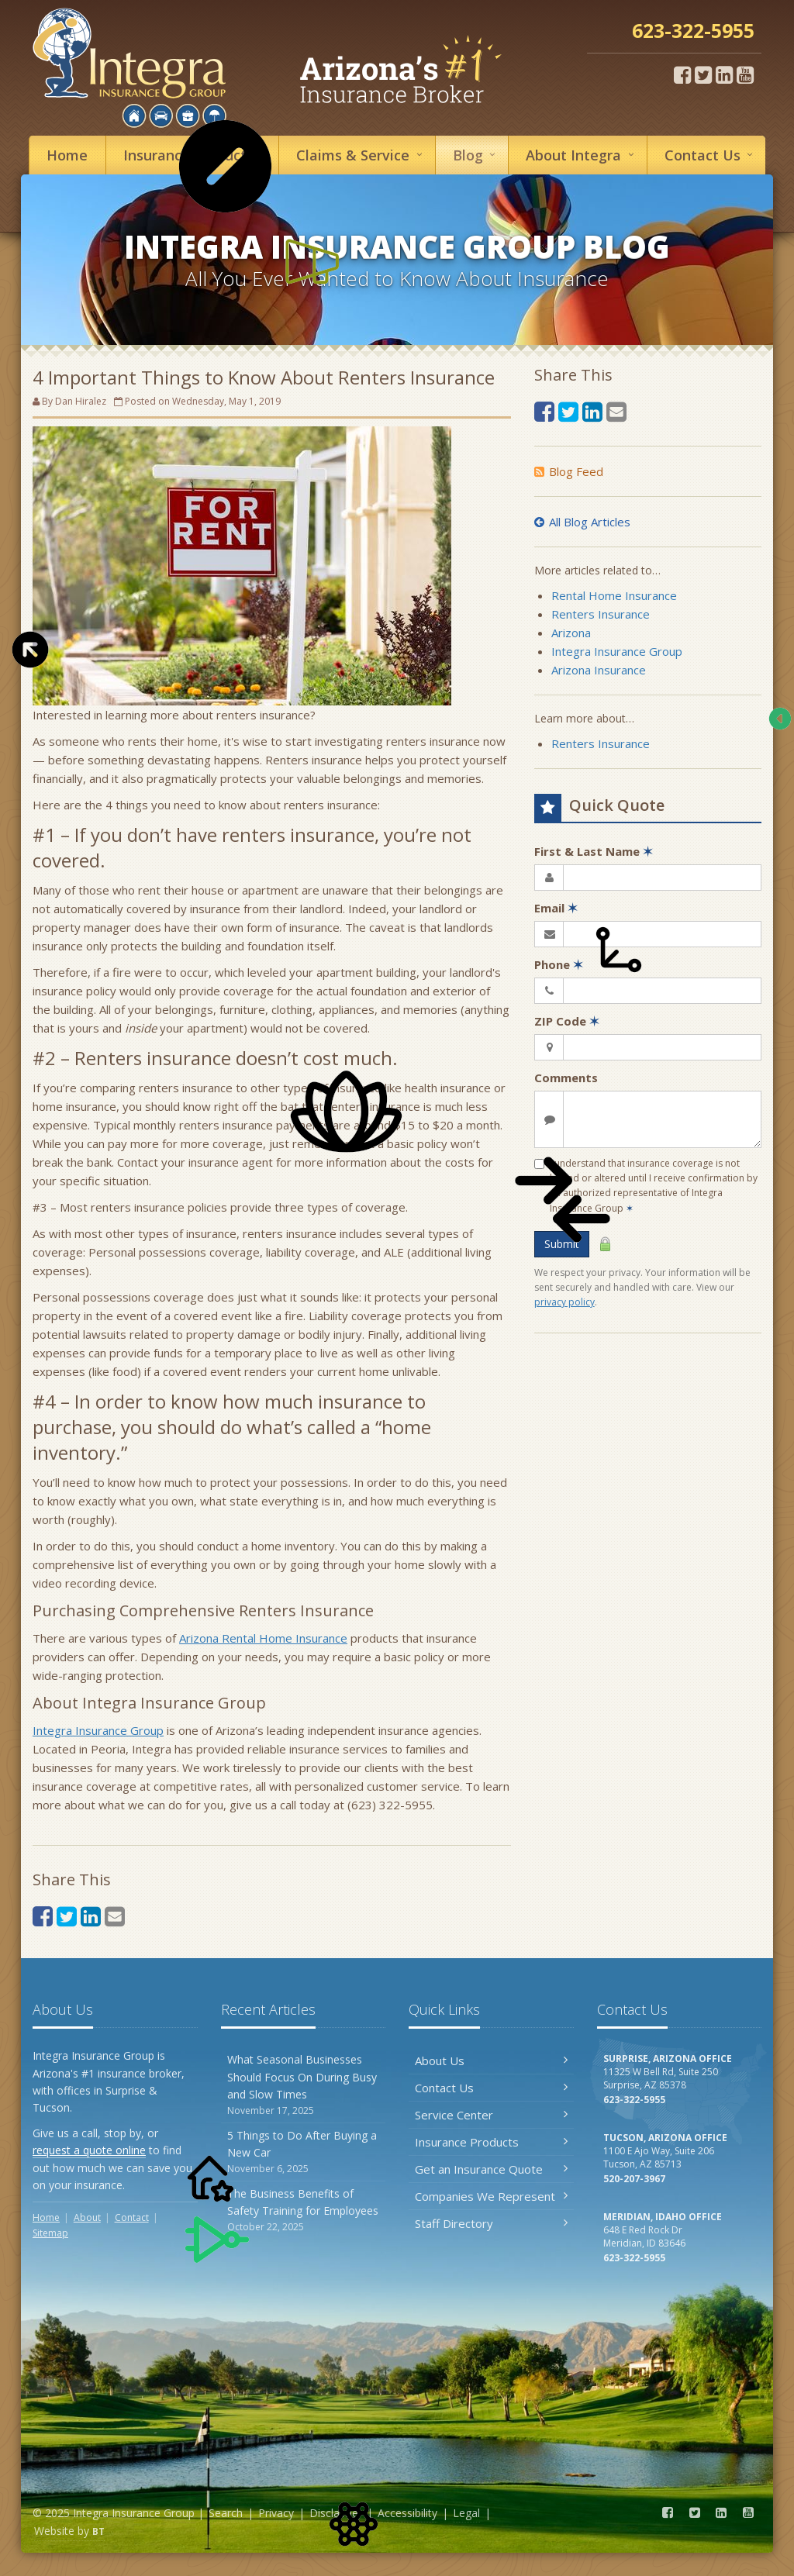  What do you see at coordinates (354, 2524) in the screenshot?
I see `view star-ring network topology` at bounding box center [354, 2524].